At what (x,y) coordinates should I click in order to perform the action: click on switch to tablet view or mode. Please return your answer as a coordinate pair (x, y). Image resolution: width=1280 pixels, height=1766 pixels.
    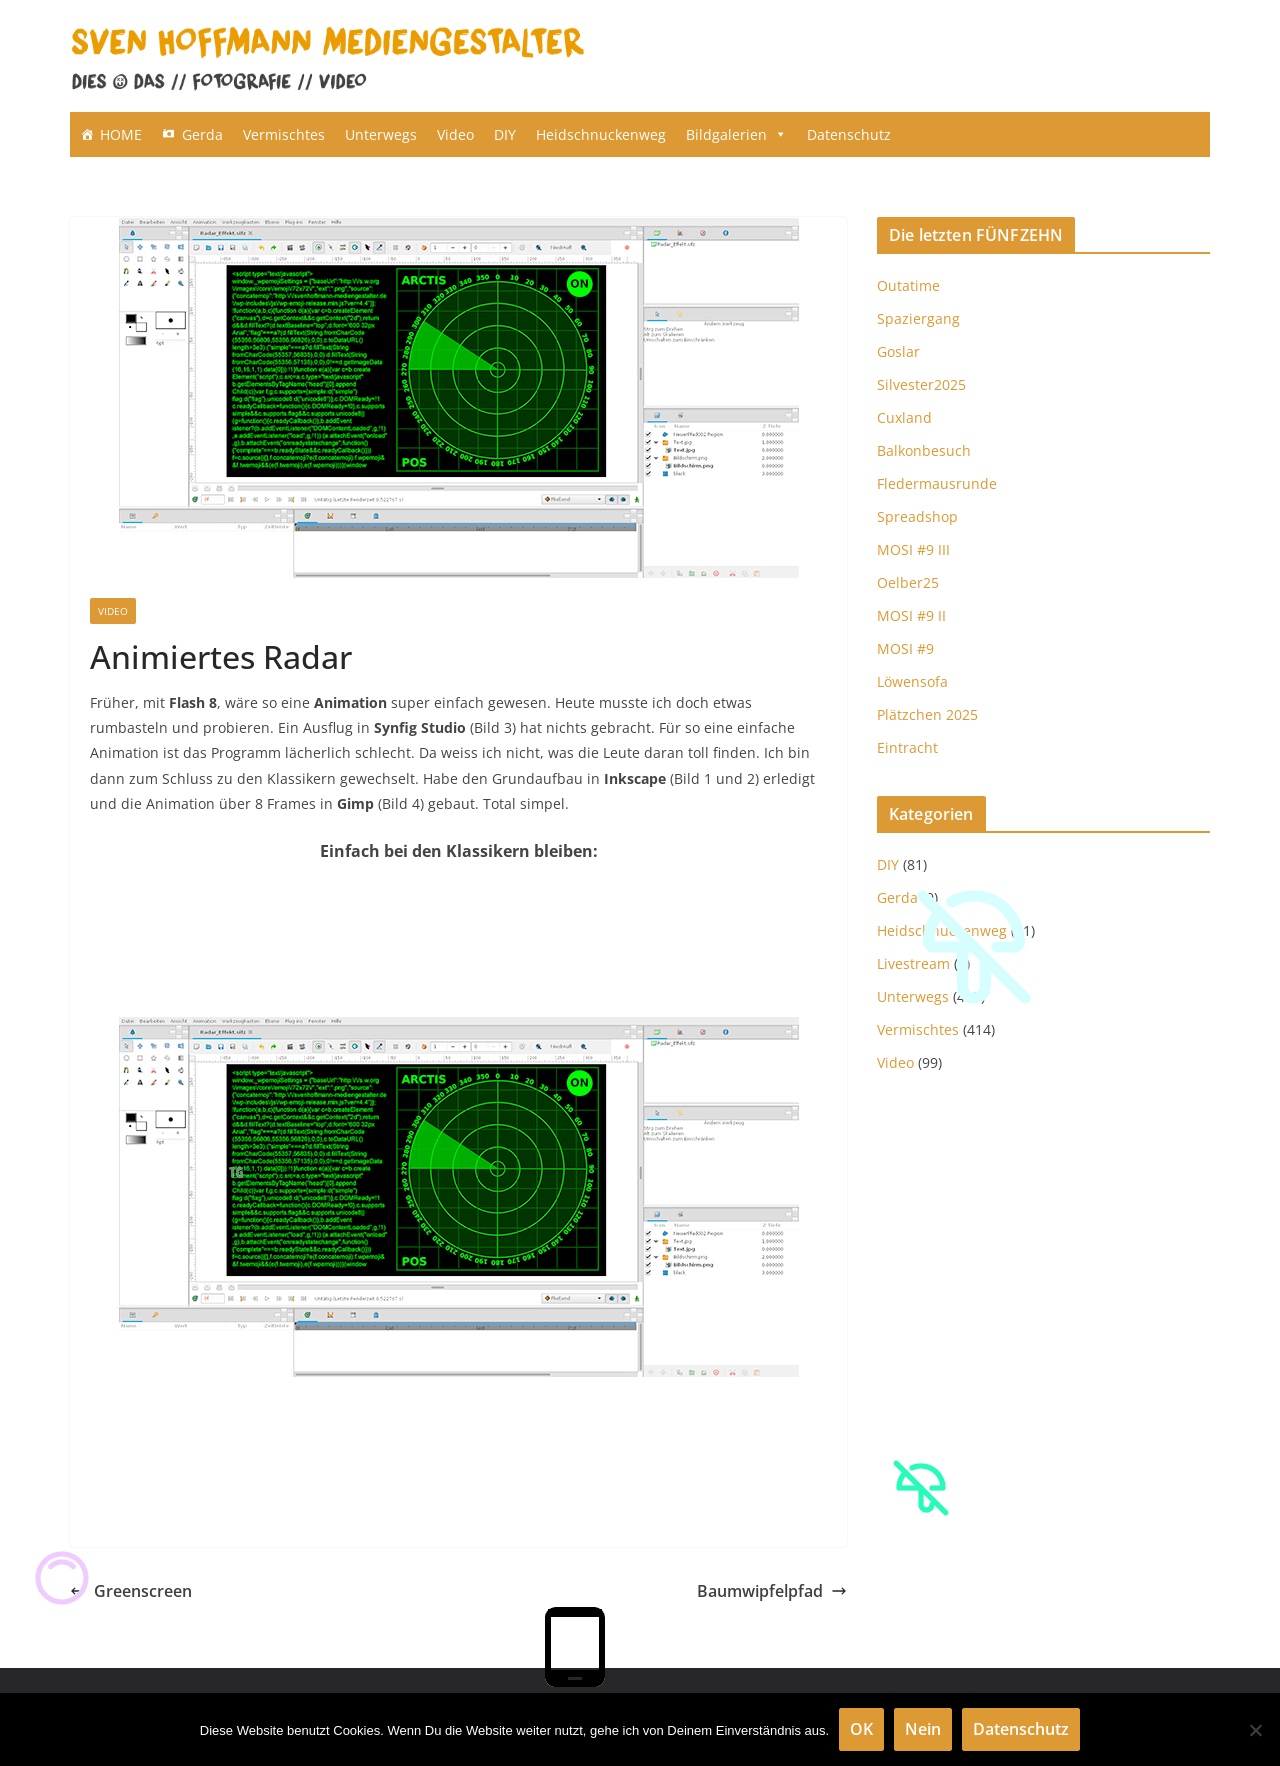
    Looking at the image, I should click on (575, 1647).